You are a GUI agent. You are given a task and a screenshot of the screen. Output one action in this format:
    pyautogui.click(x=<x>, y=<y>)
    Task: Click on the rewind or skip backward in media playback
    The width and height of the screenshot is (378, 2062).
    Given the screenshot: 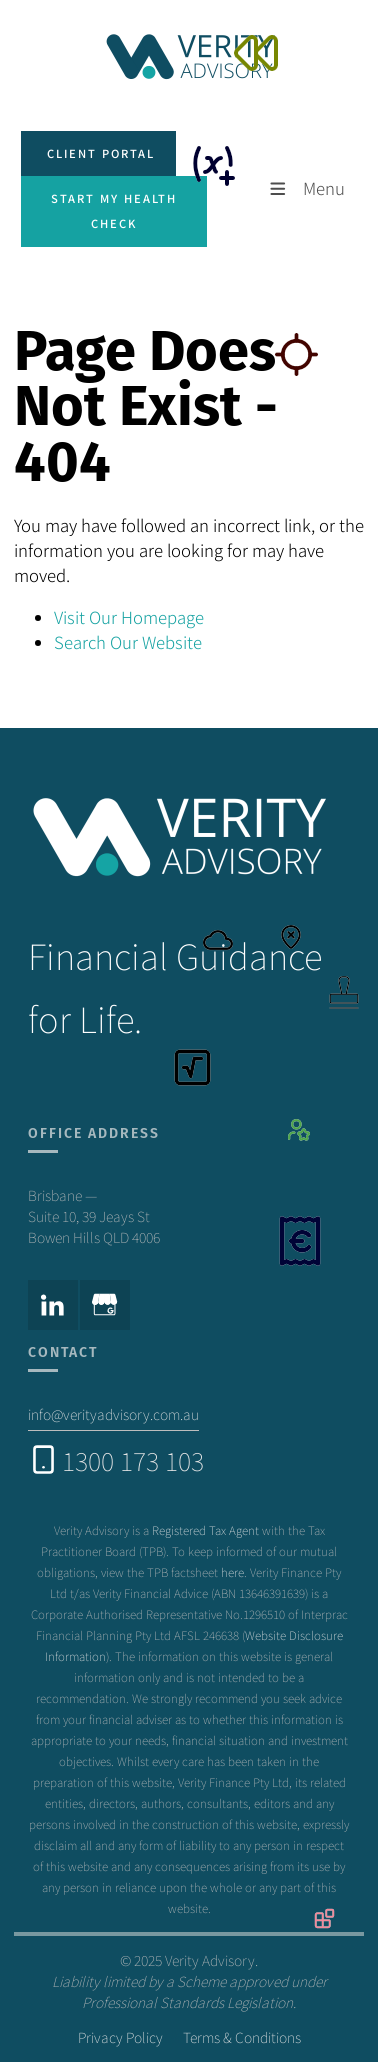 What is the action you would take?
    pyautogui.click(x=256, y=53)
    